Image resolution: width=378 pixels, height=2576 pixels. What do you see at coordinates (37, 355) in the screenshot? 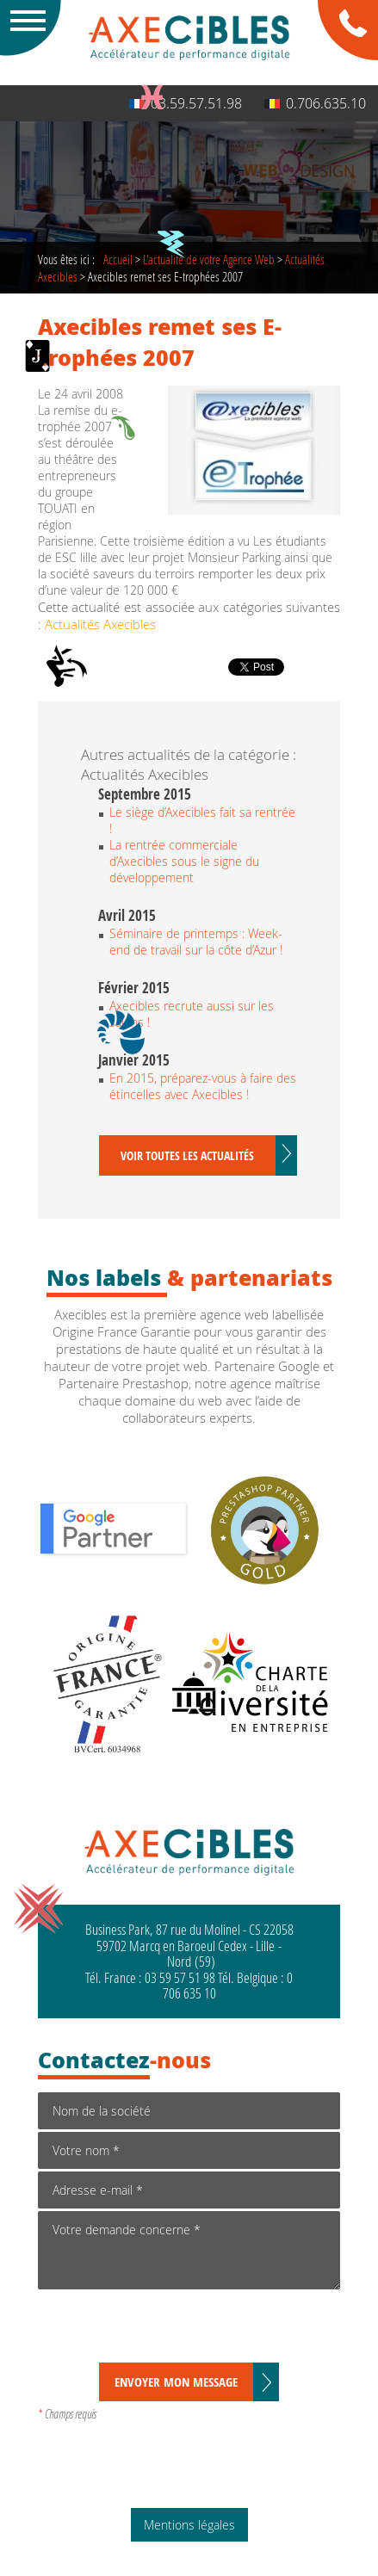
I see `jack of diamonds playing card` at bounding box center [37, 355].